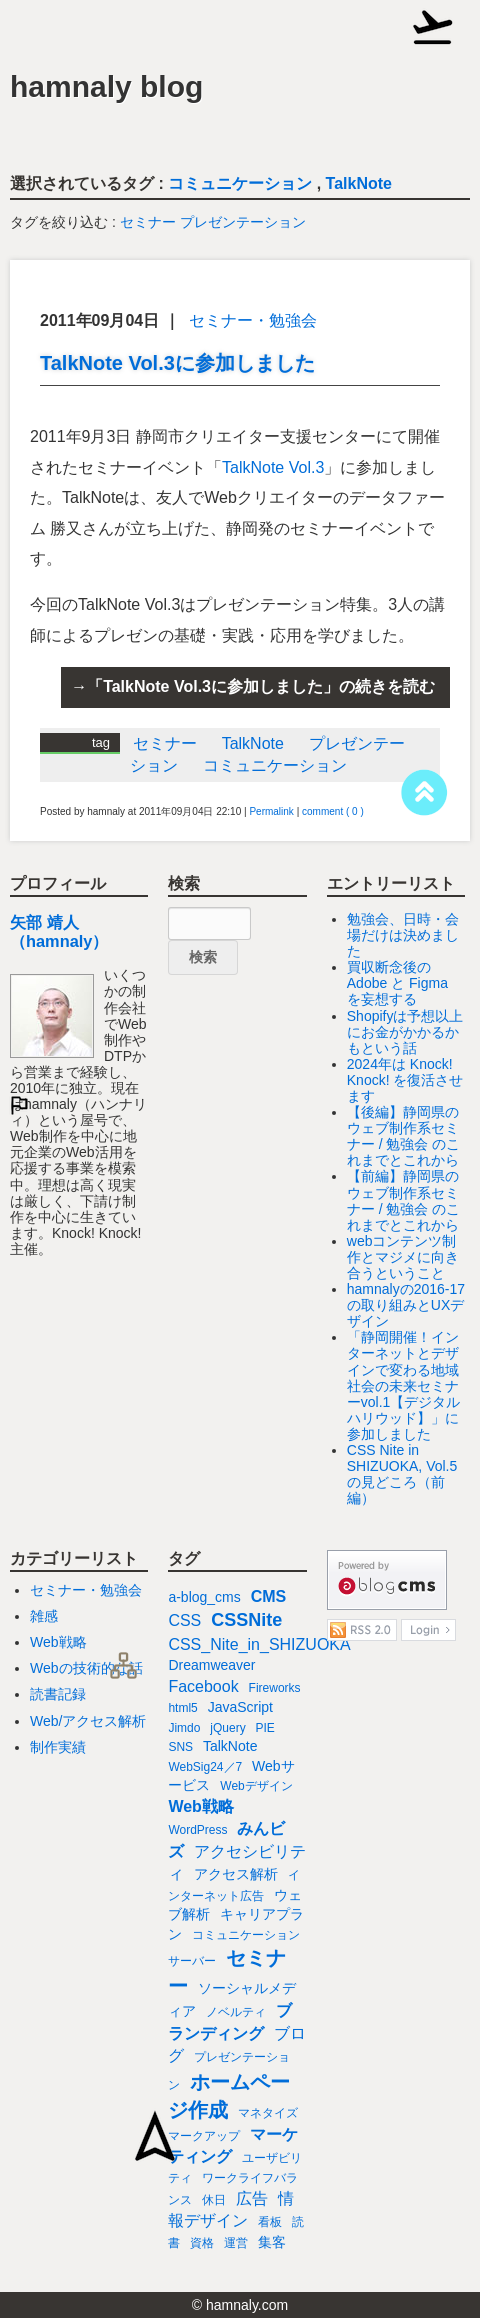 The width and height of the screenshot is (480, 2318). Describe the element at coordinates (19, 1105) in the screenshot. I see `flag an item for review` at that location.